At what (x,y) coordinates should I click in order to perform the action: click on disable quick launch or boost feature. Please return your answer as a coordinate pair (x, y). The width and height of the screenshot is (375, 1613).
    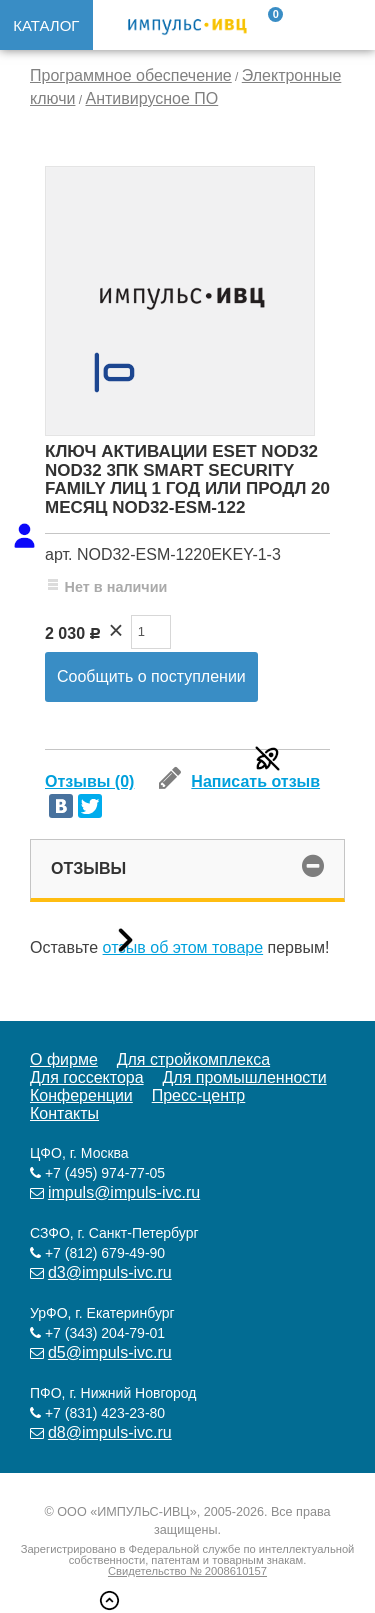
    Looking at the image, I should click on (267, 758).